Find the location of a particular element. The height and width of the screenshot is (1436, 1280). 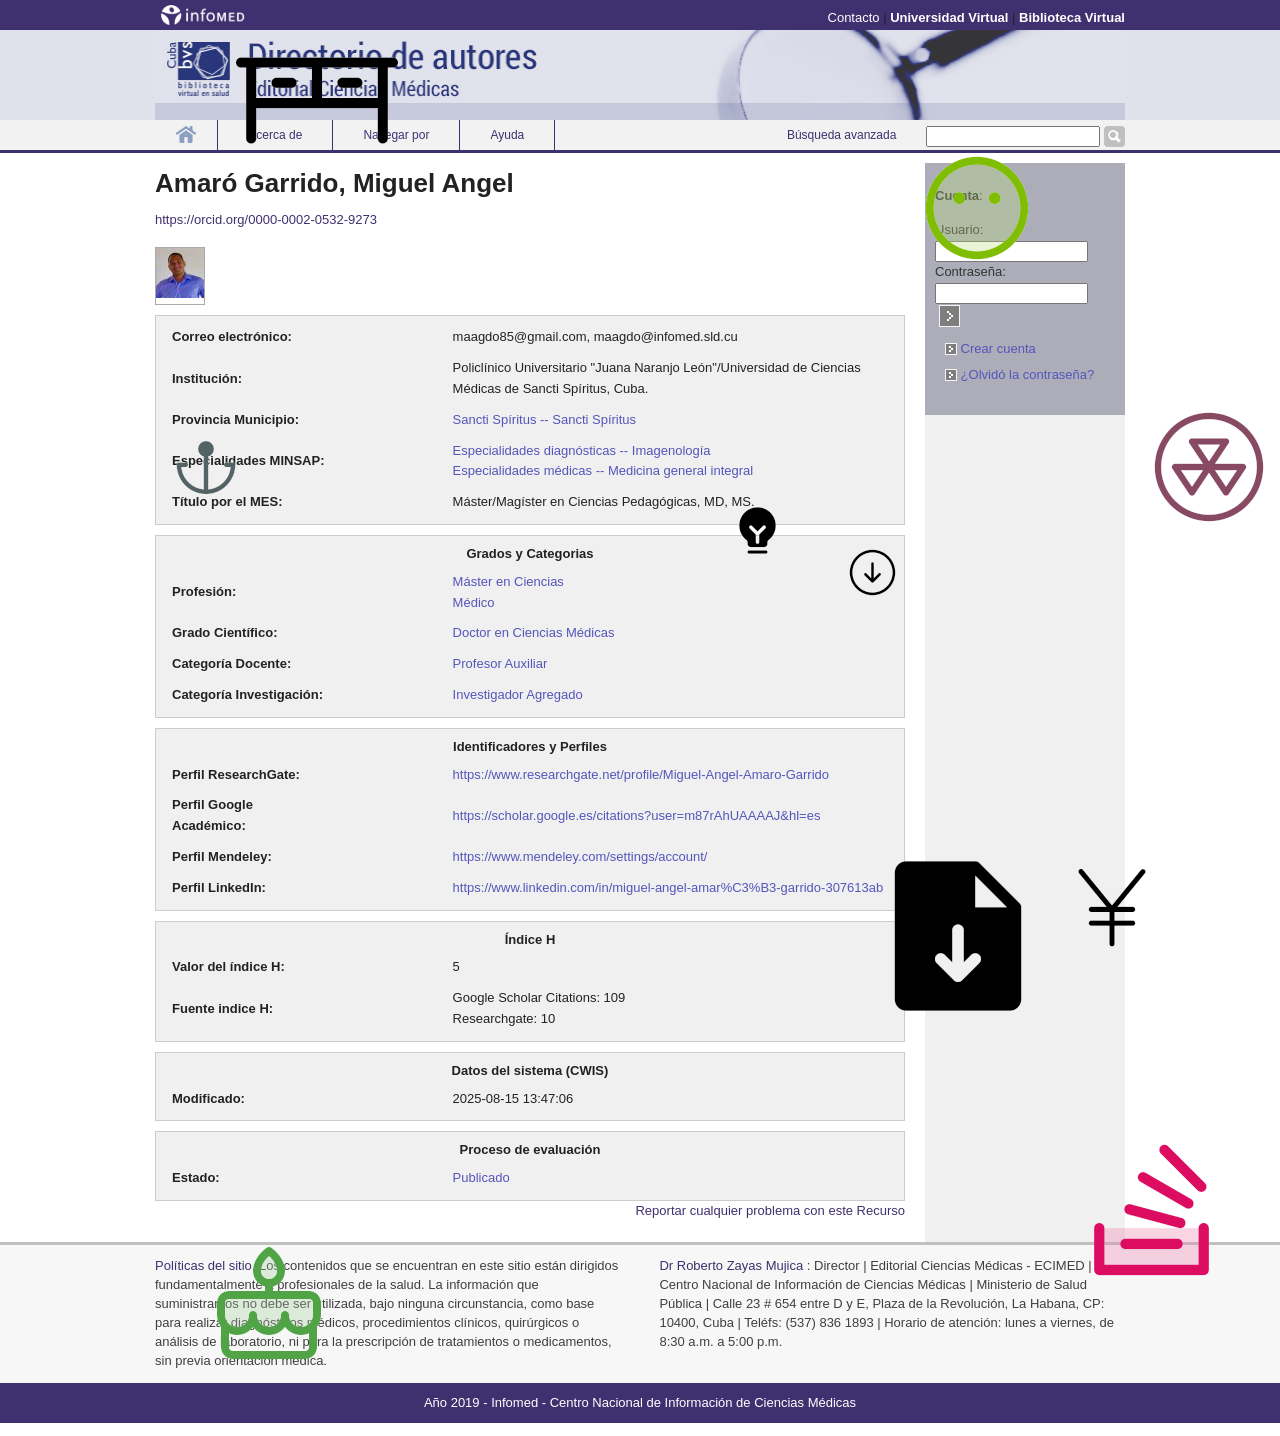

download a file is located at coordinates (958, 936).